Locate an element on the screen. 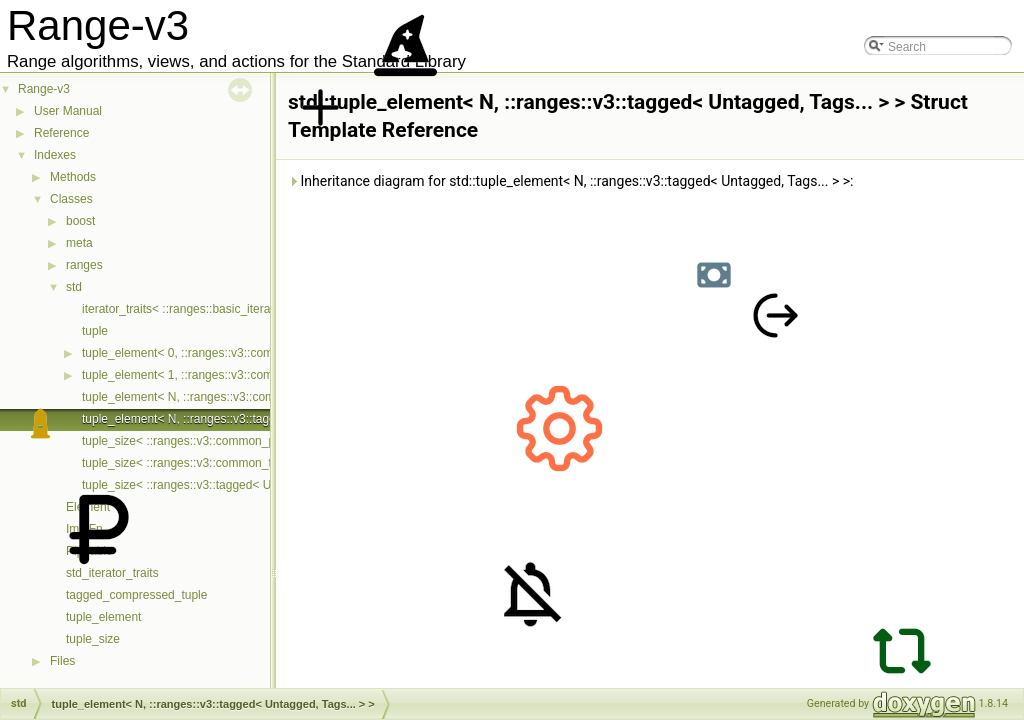 The image size is (1024, 720). retweet or repost this content is located at coordinates (902, 651).